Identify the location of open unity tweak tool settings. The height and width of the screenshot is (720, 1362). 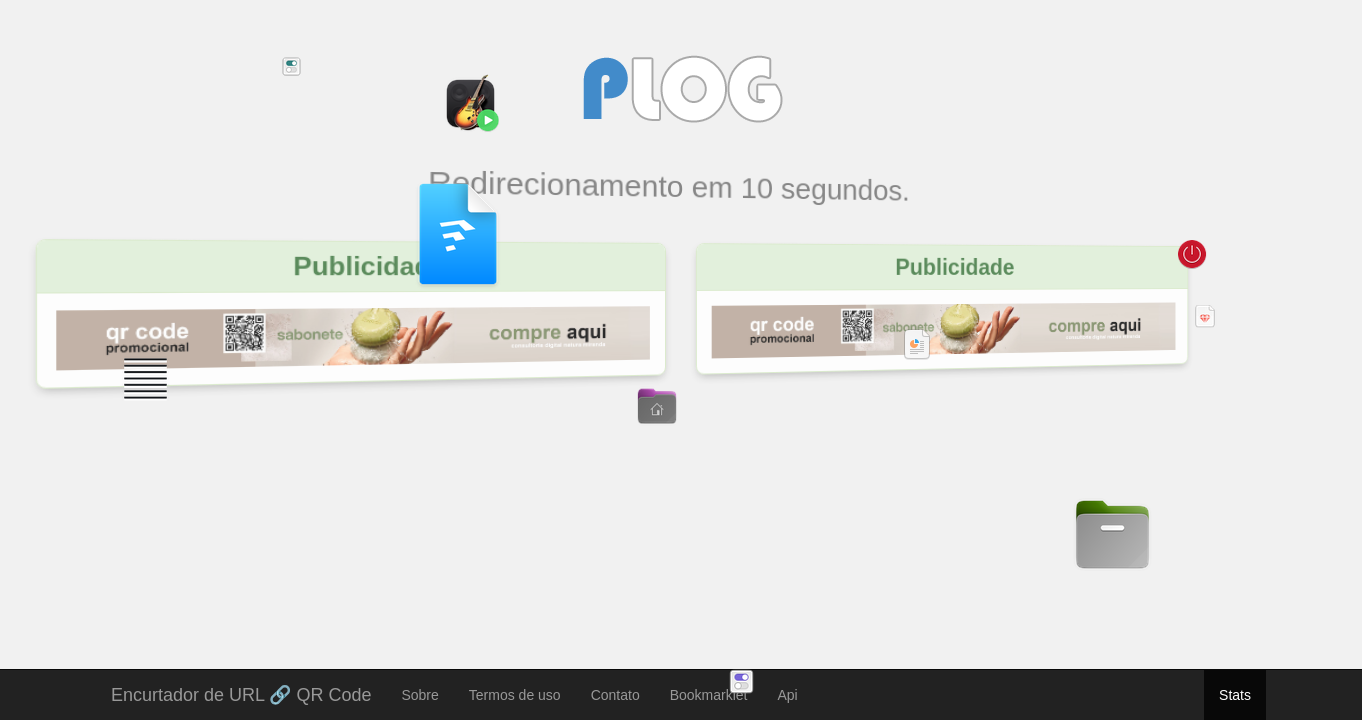
(741, 681).